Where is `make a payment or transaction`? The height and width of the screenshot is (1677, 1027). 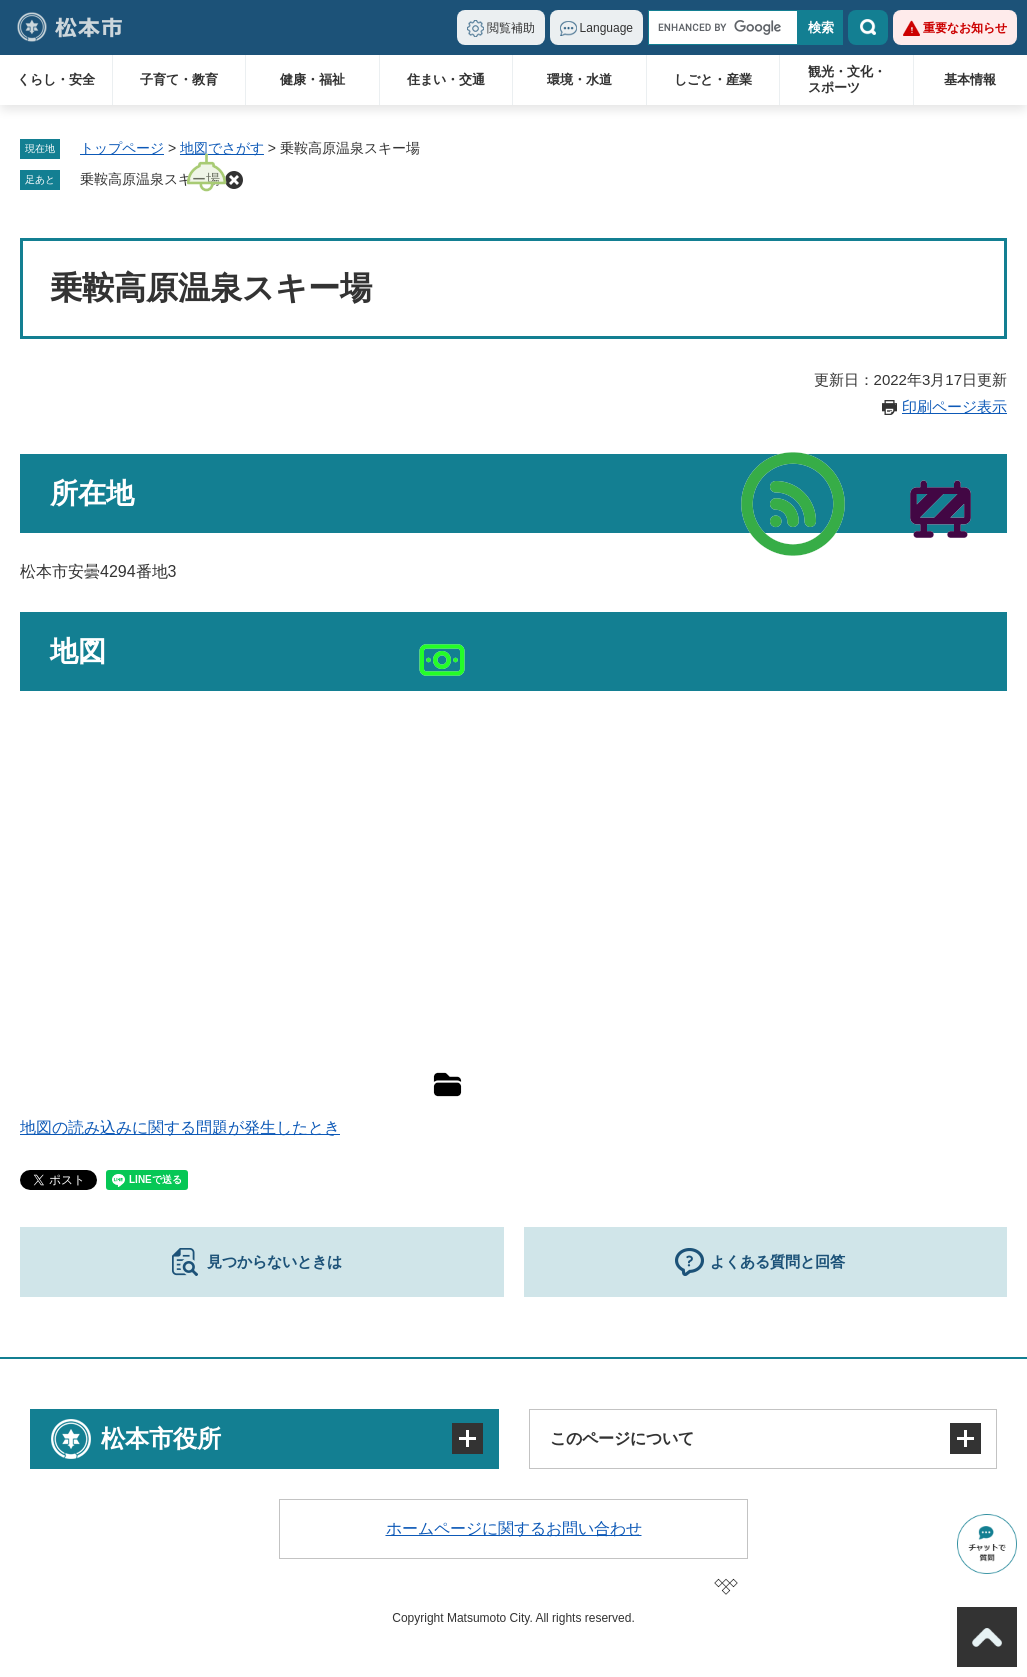
make a payment or transaction is located at coordinates (442, 660).